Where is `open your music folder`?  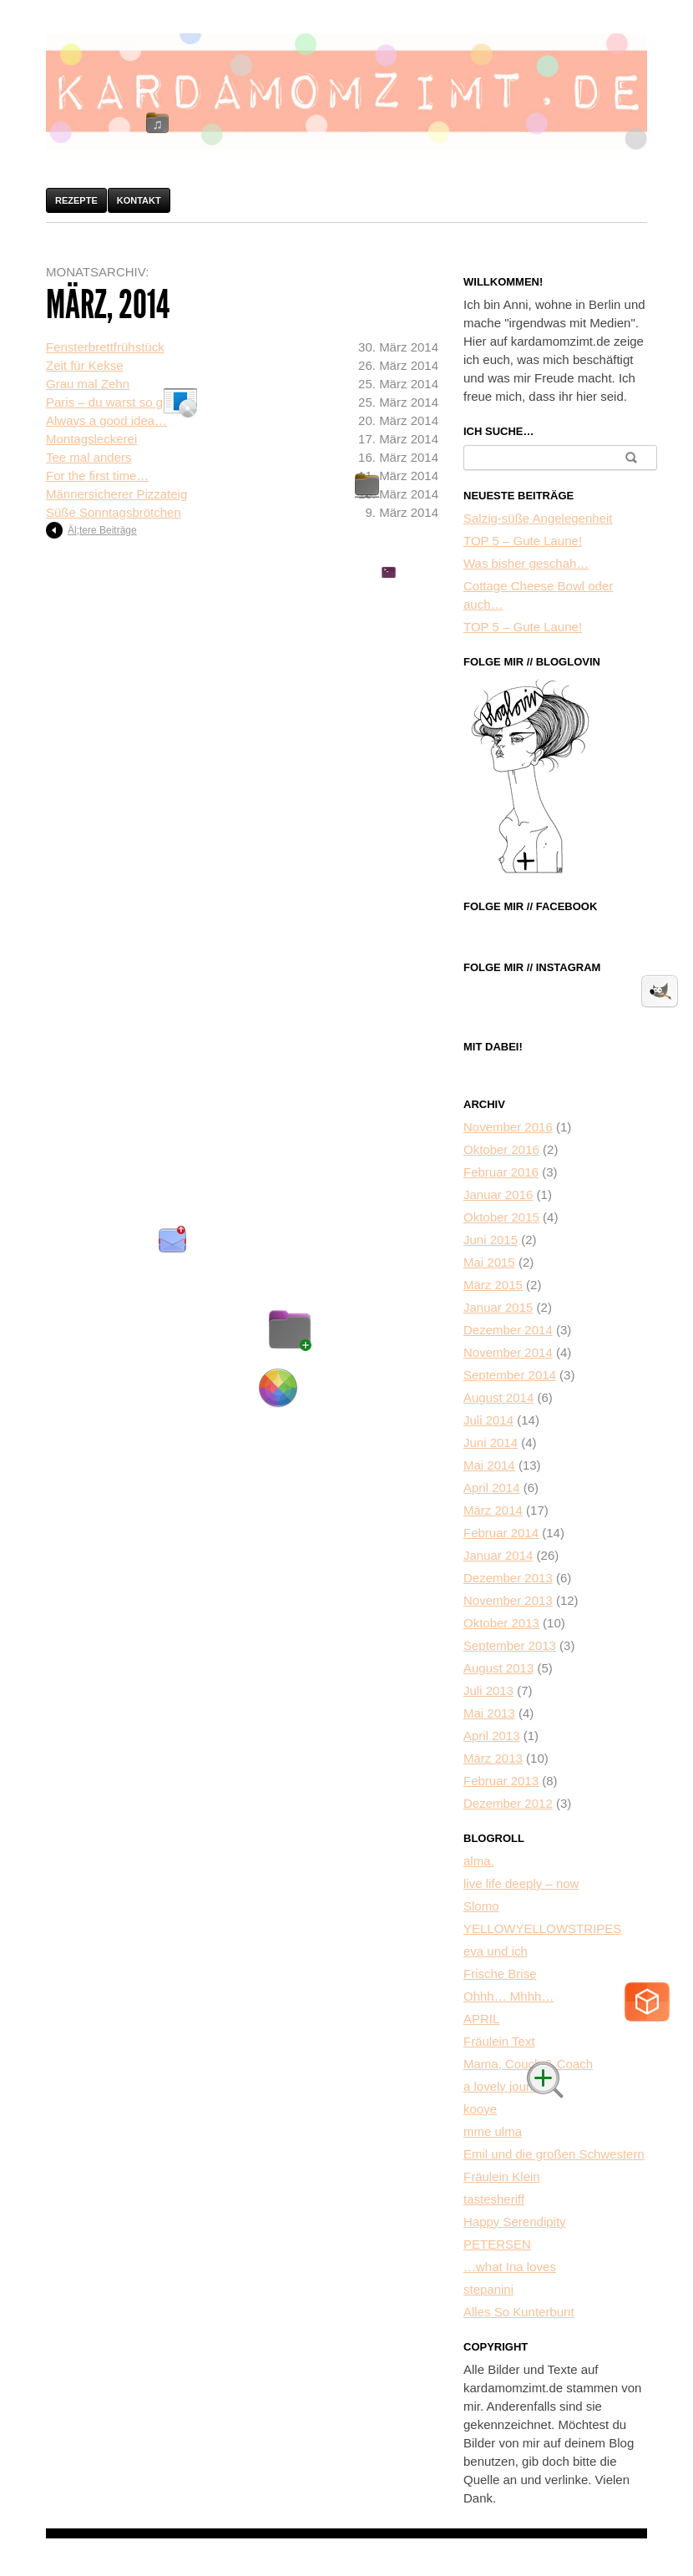
open your music folder is located at coordinates (157, 122).